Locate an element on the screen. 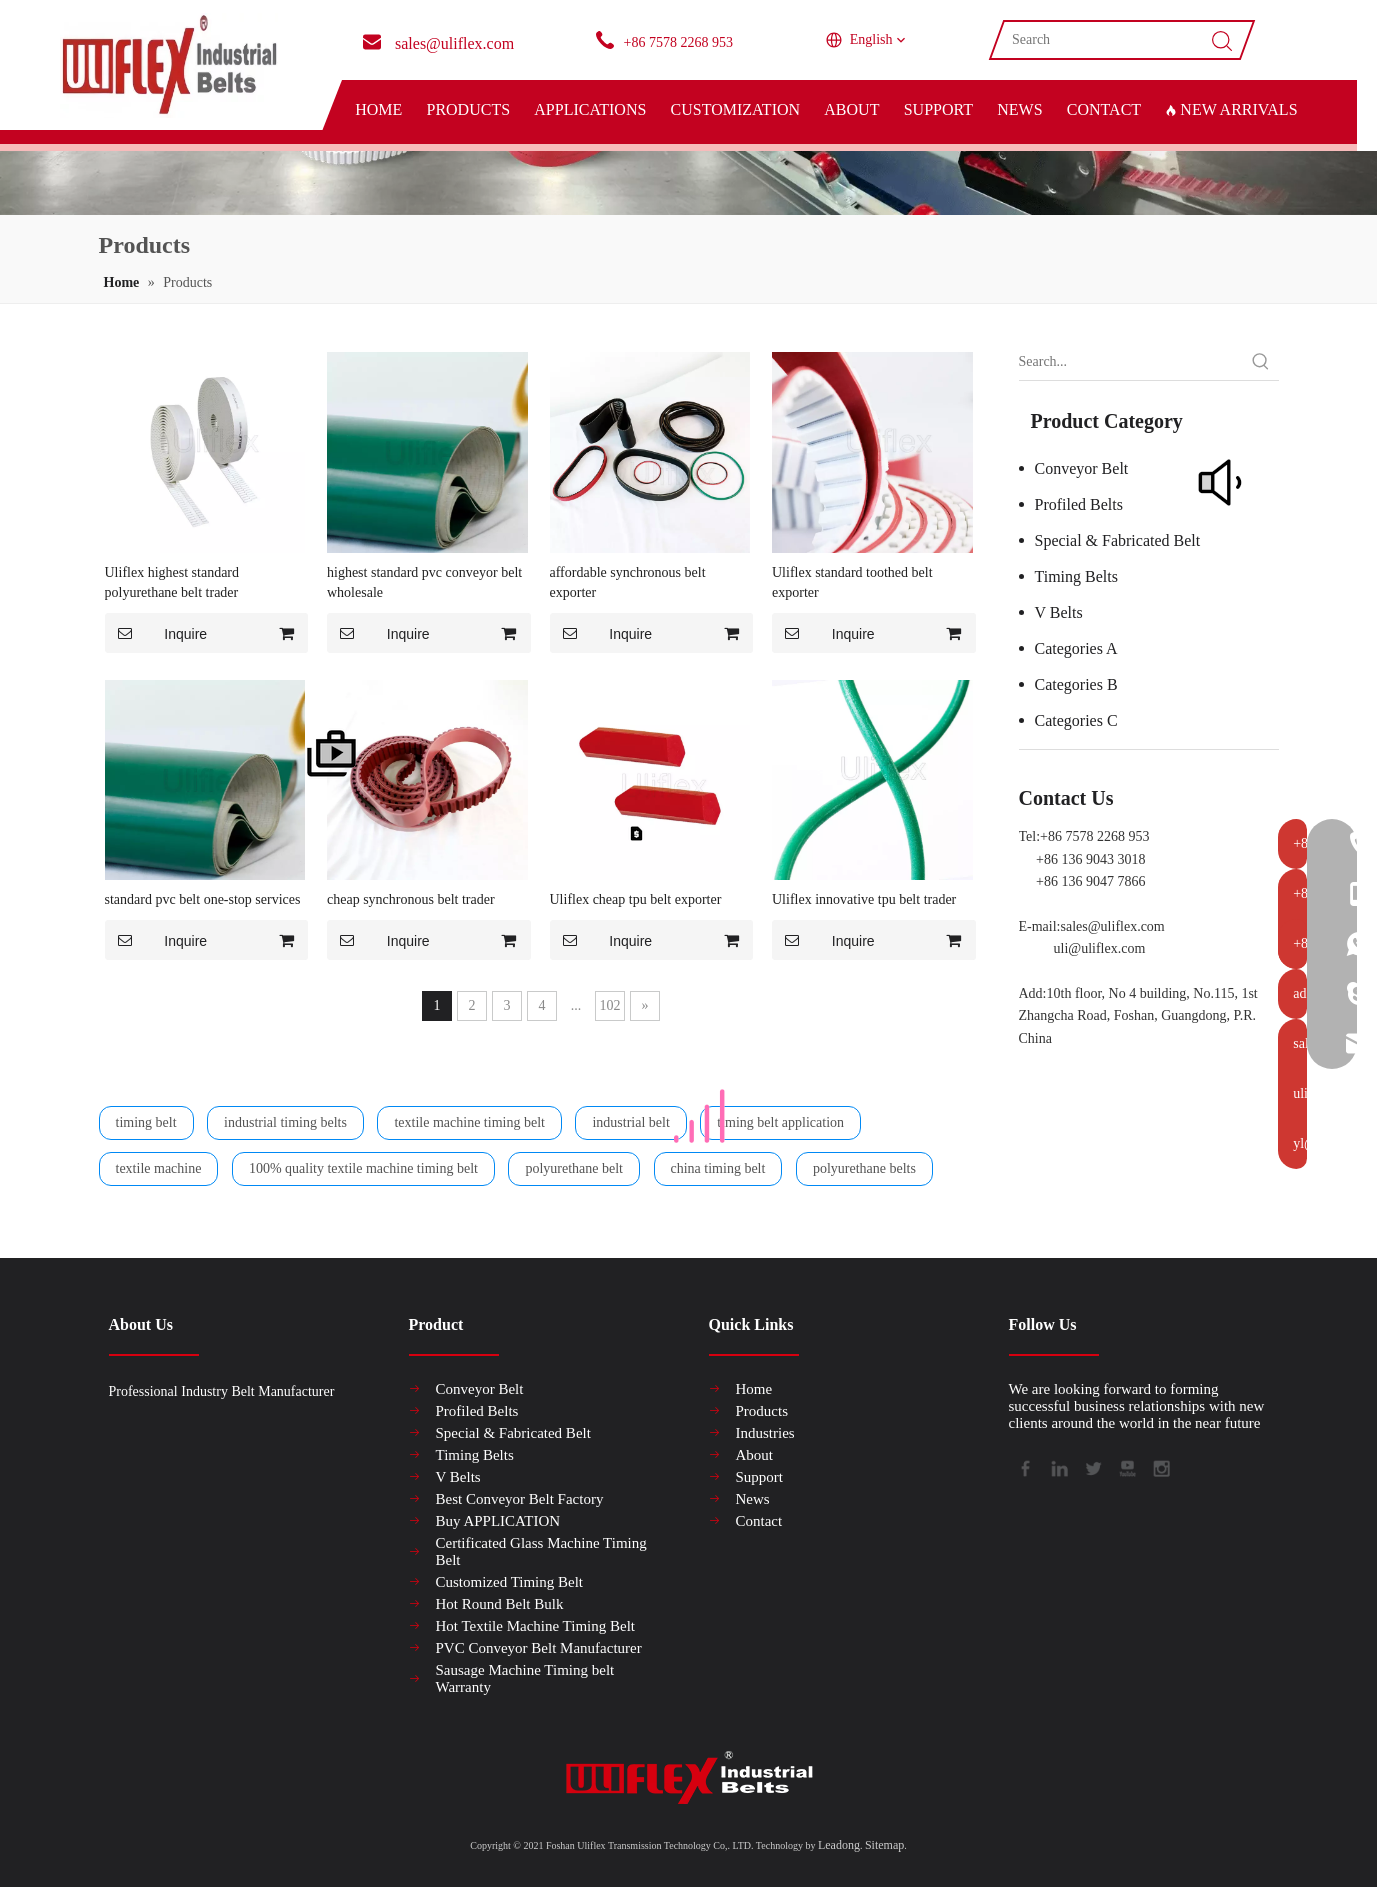  view invoice or payment request is located at coordinates (636, 833).